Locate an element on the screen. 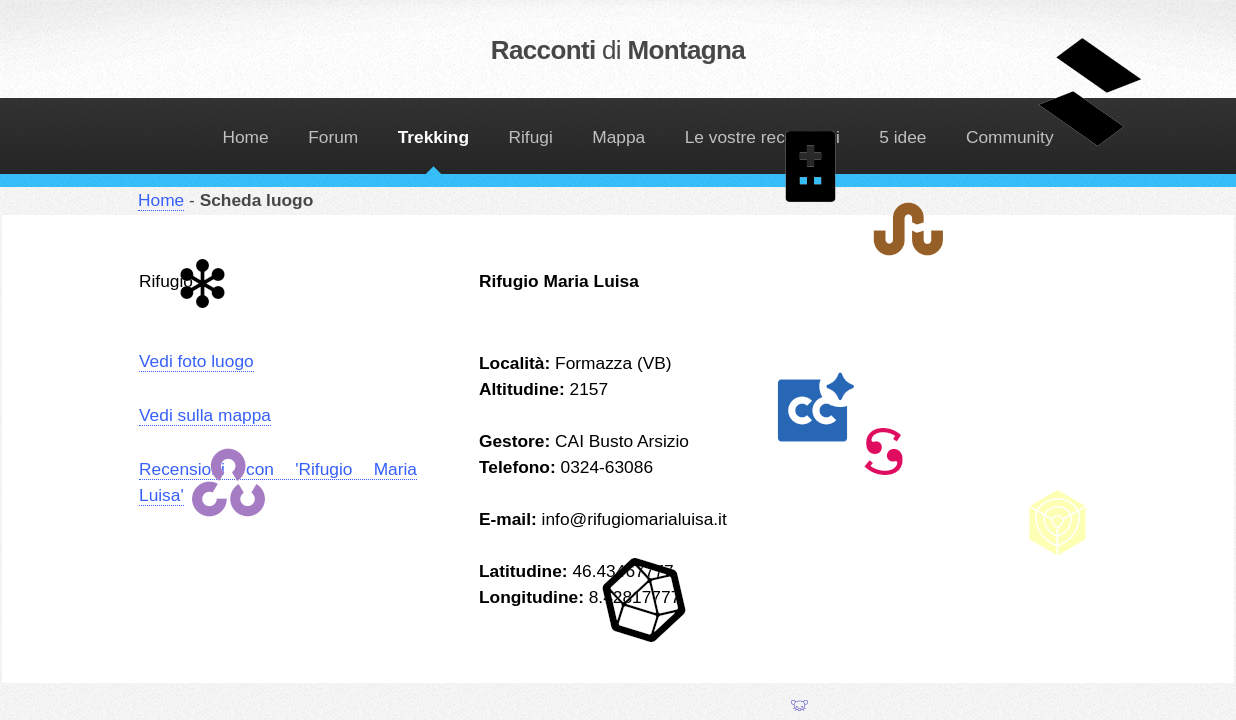  access remote control functionality is located at coordinates (810, 166).